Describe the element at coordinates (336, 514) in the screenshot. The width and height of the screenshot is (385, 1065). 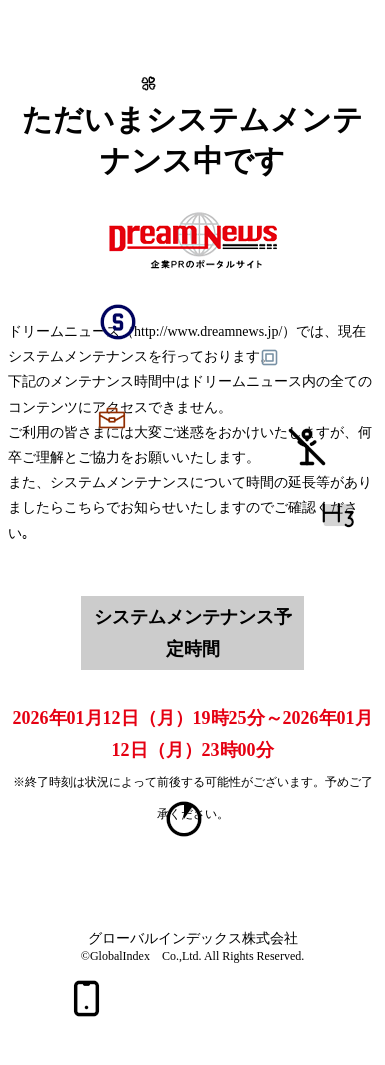
I see `format text as heading level 3` at that location.